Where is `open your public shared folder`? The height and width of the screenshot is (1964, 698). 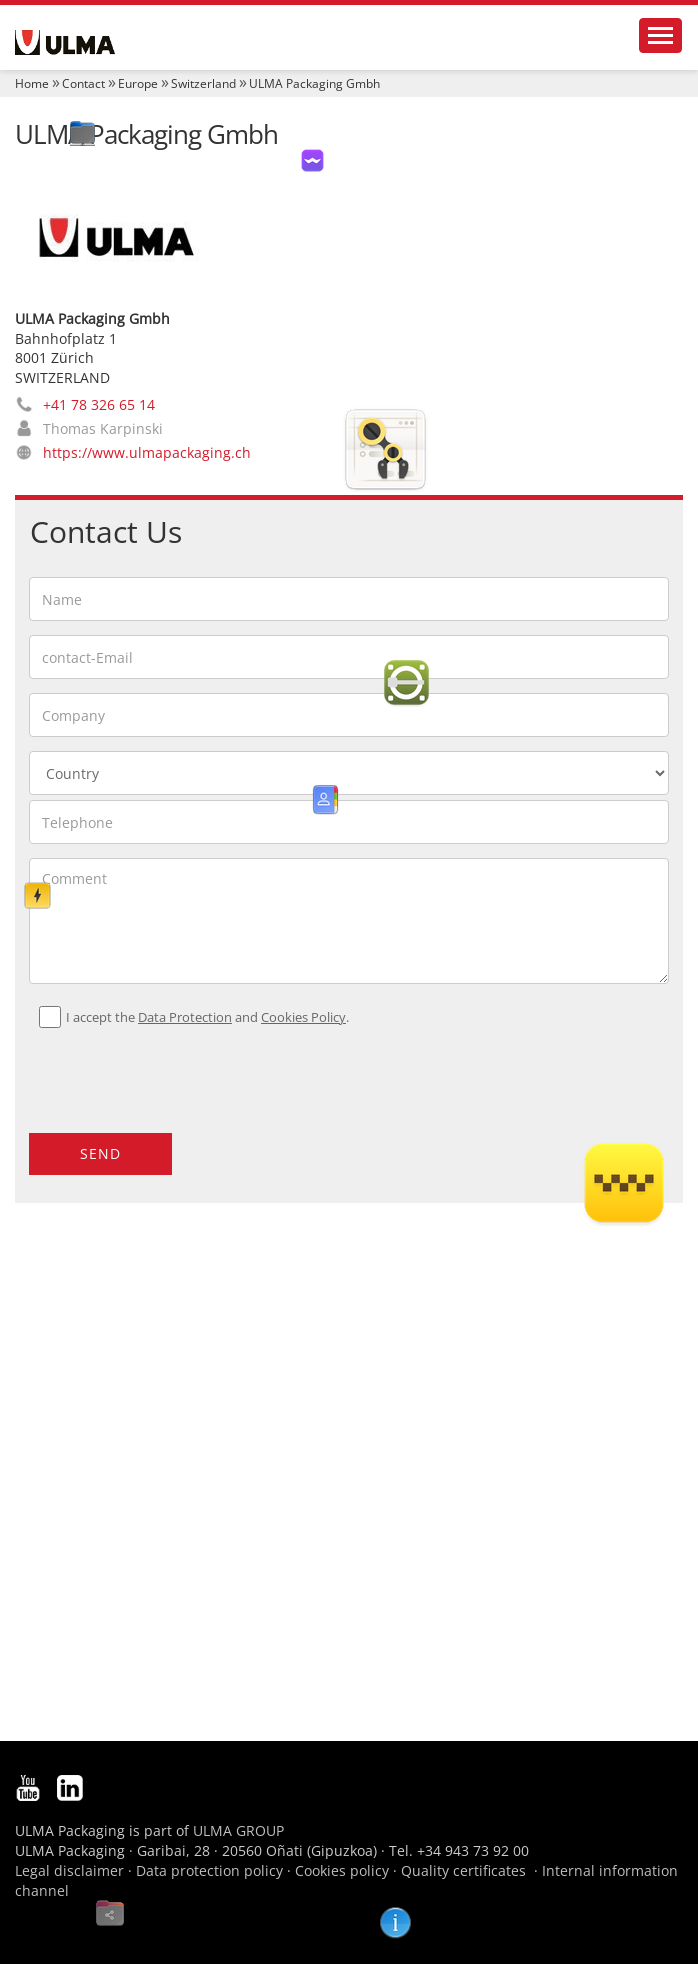
open your public shared folder is located at coordinates (110, 1913).